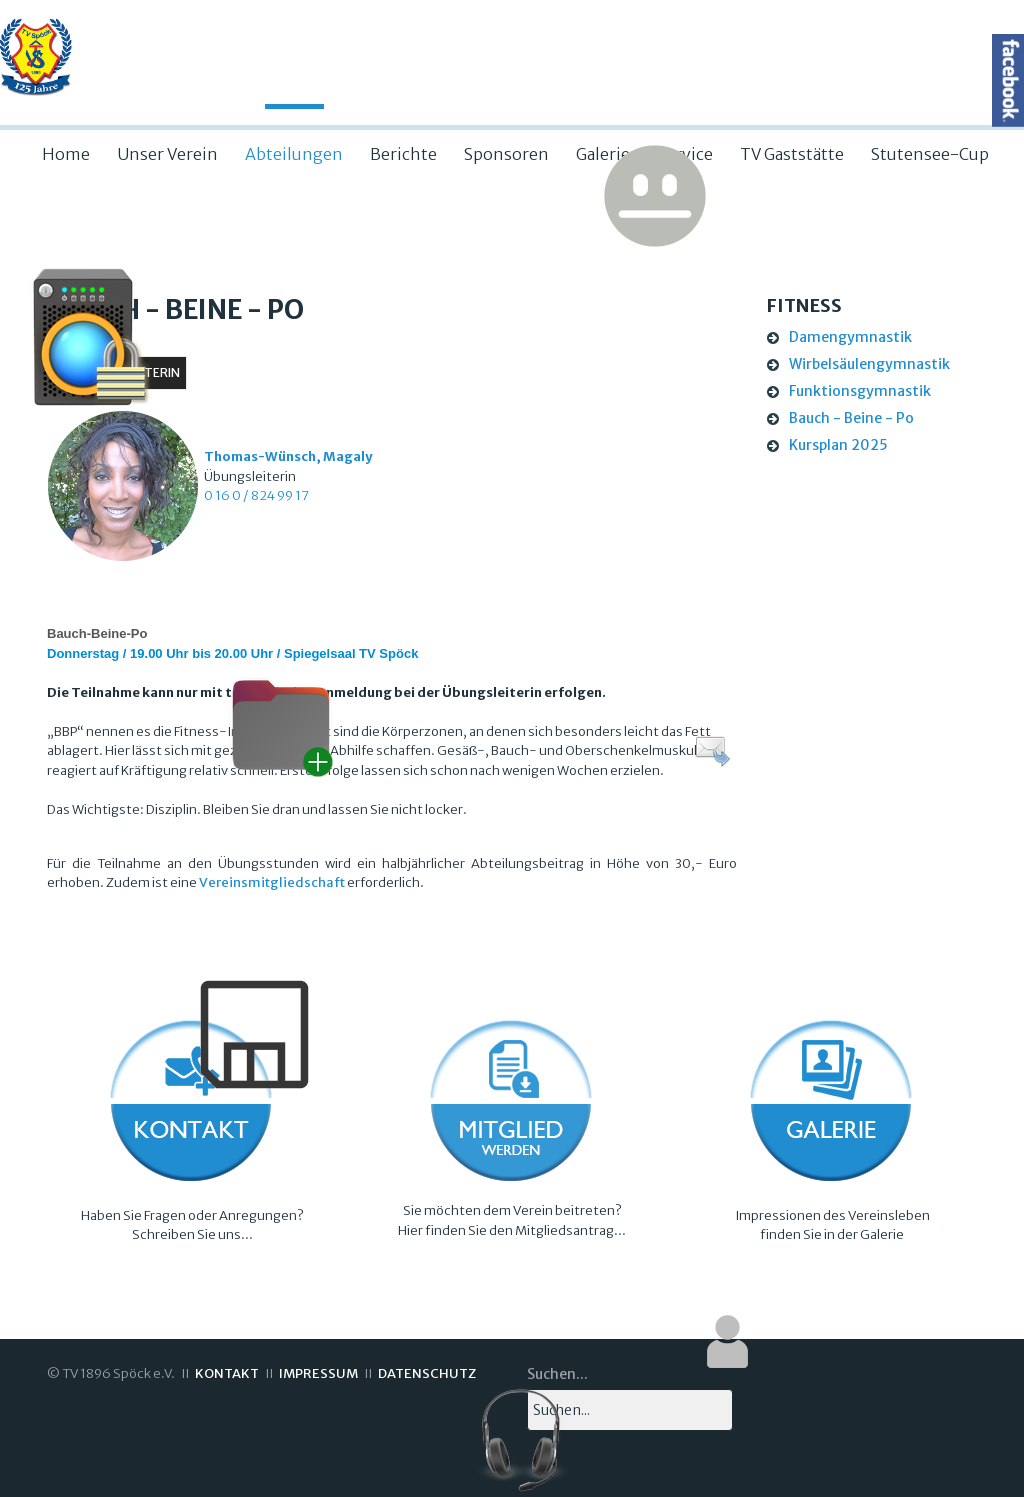 This screenshot has width=1024, height=1497. I want to click on default user profile placeholder, so click(727, 1339).